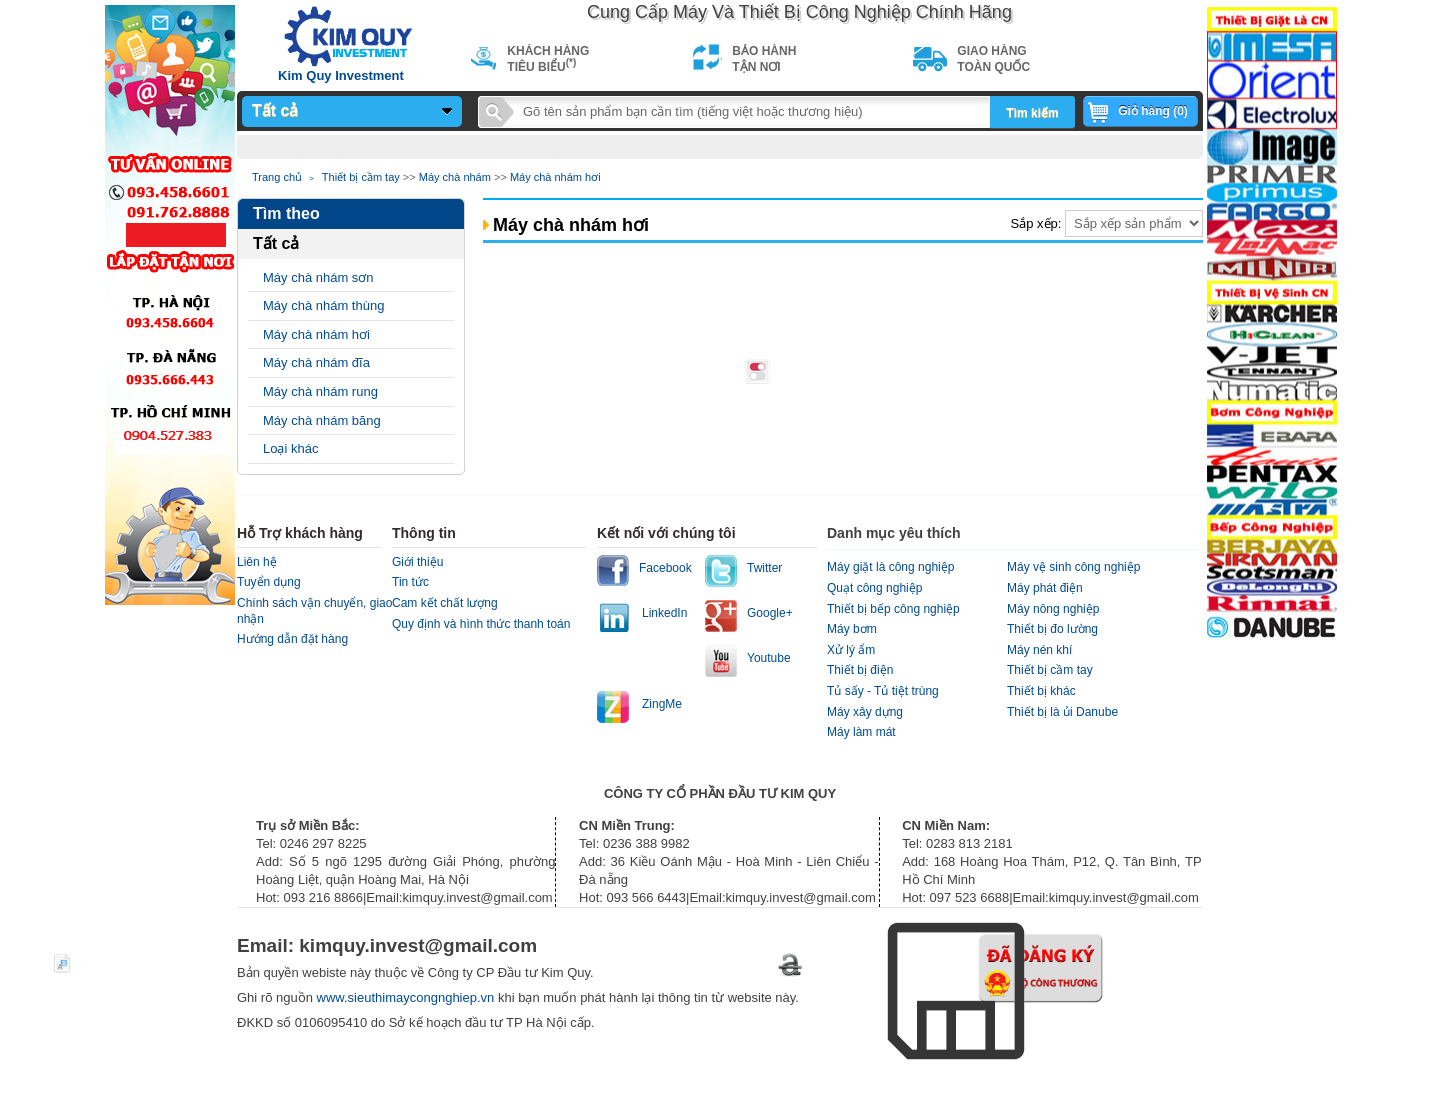 The image size is (1440, 1105). What do you see at coordinates (62, 963) in the screenshot?
I see `a gettext translation file for software localization` at bounding box center [62, 963].